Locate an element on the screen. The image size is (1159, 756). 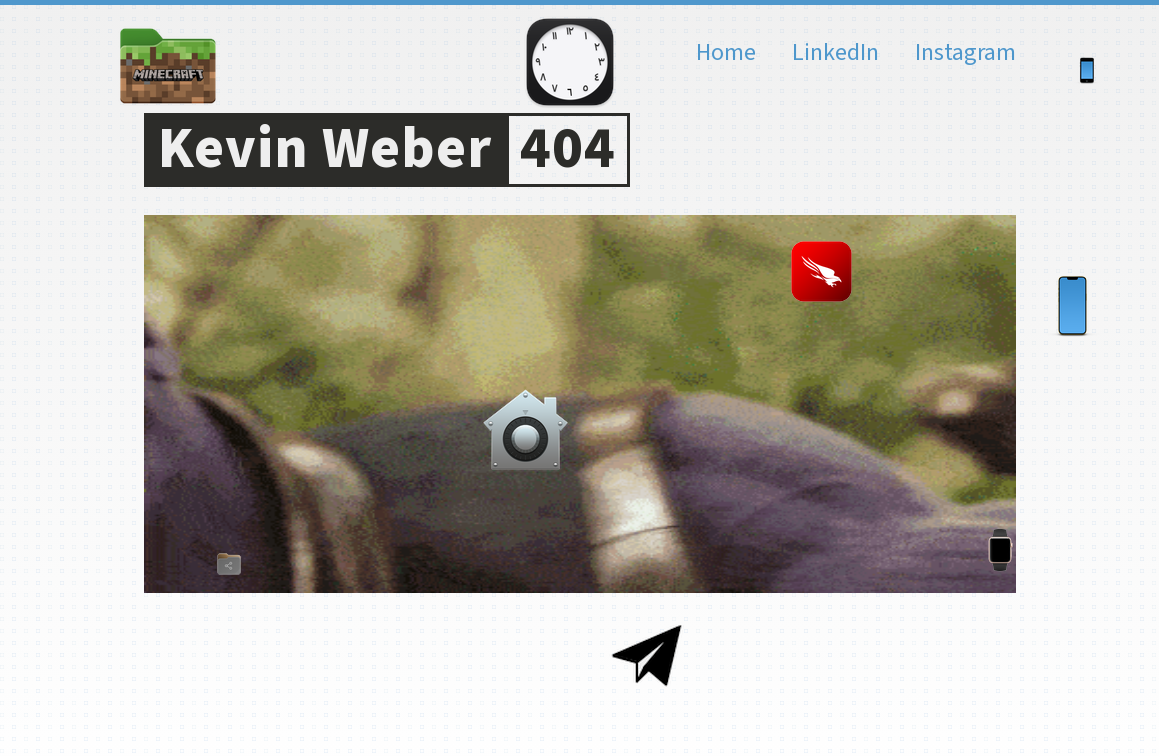
apple watch series 3 device identifier is located at coordinates (1000, 550).